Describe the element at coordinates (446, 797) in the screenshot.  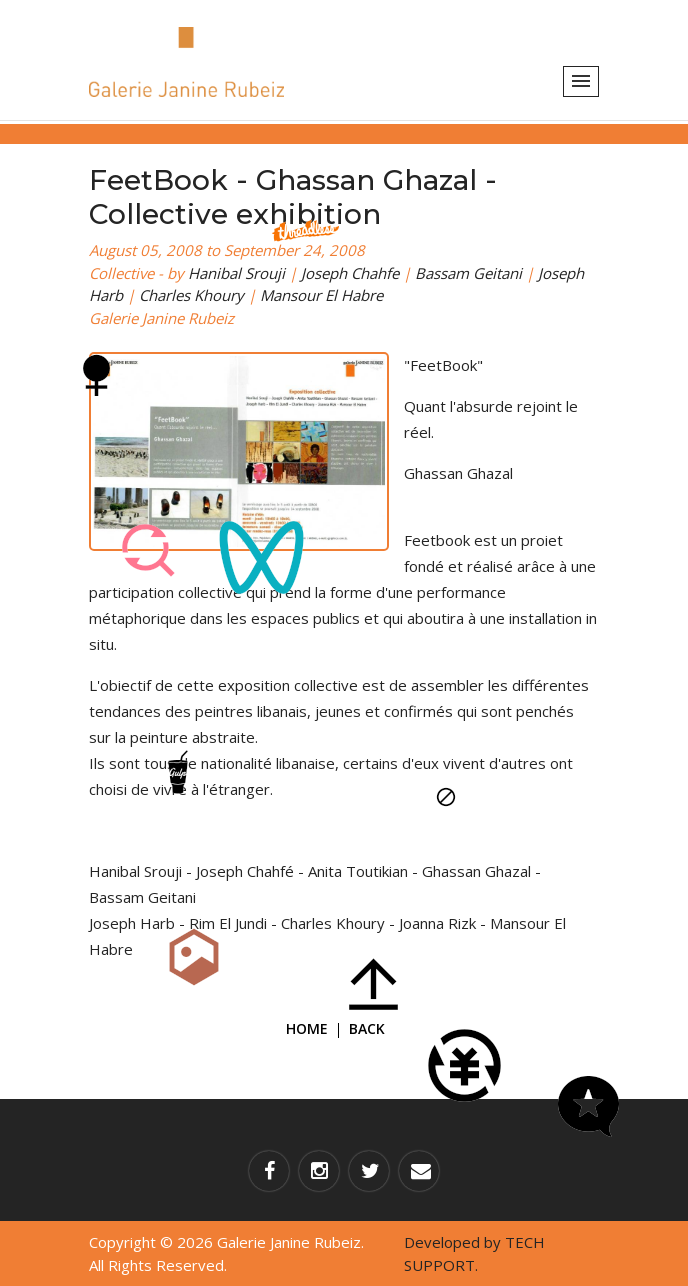
I see `indicates a prohibited or restricted action` at that location.